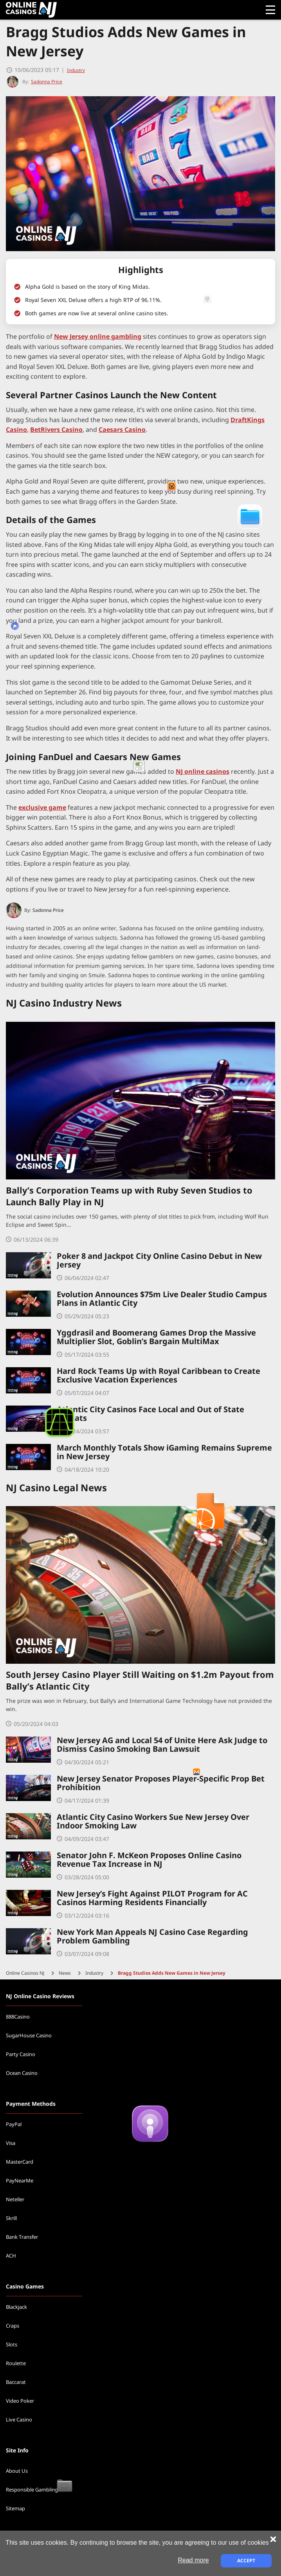 This screenshot has height=2576, width=281. I want to click on open desktop folder, so click(65, 2486).